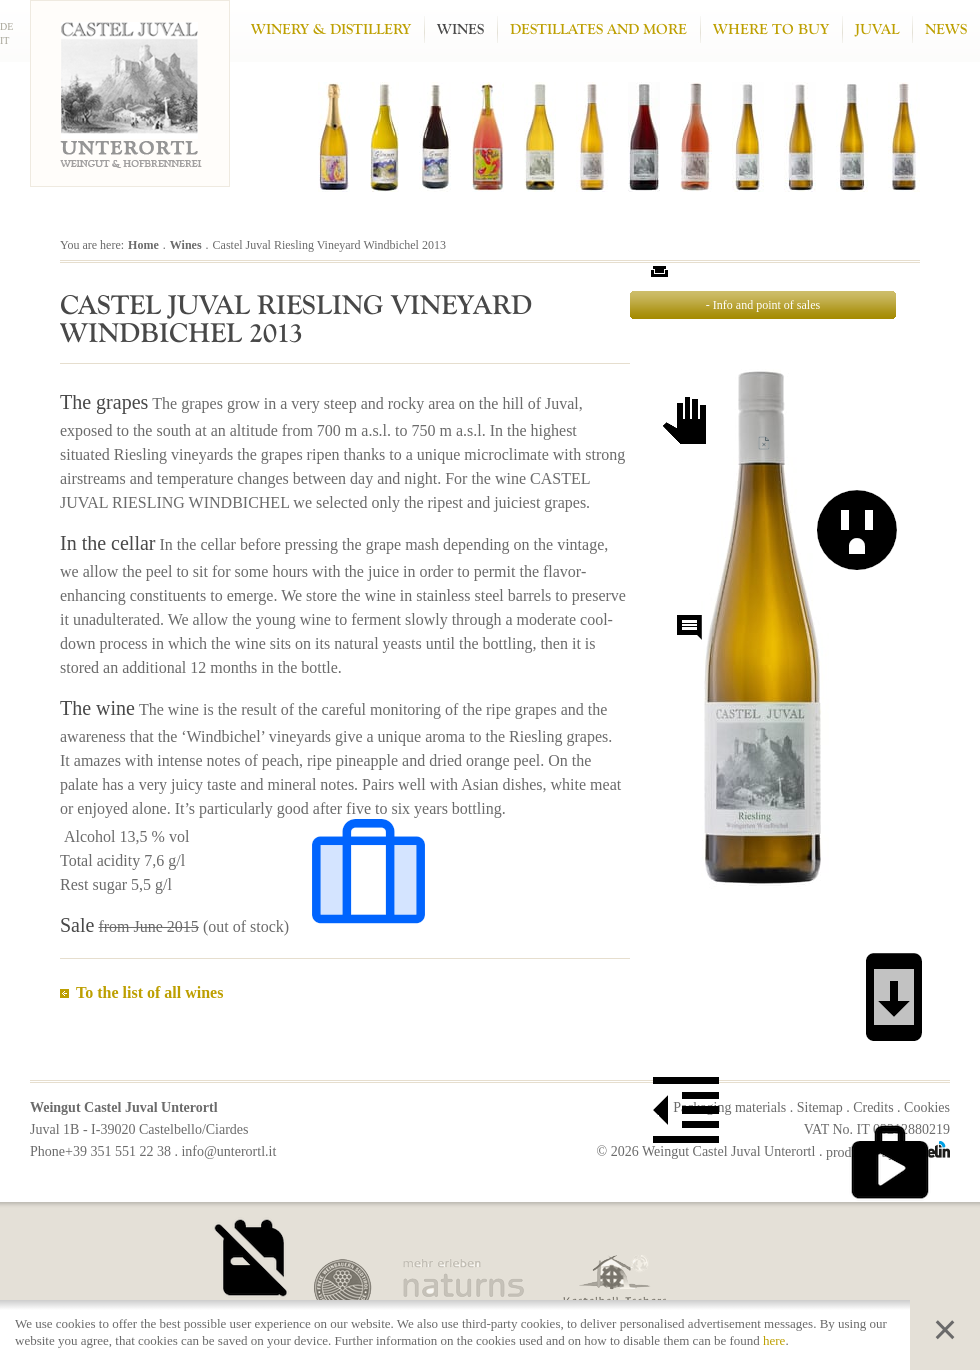  What do you see at coordinates (684, 420) in the screenshot?
I see `stop or pause an action` at bounding box center [684, 420].